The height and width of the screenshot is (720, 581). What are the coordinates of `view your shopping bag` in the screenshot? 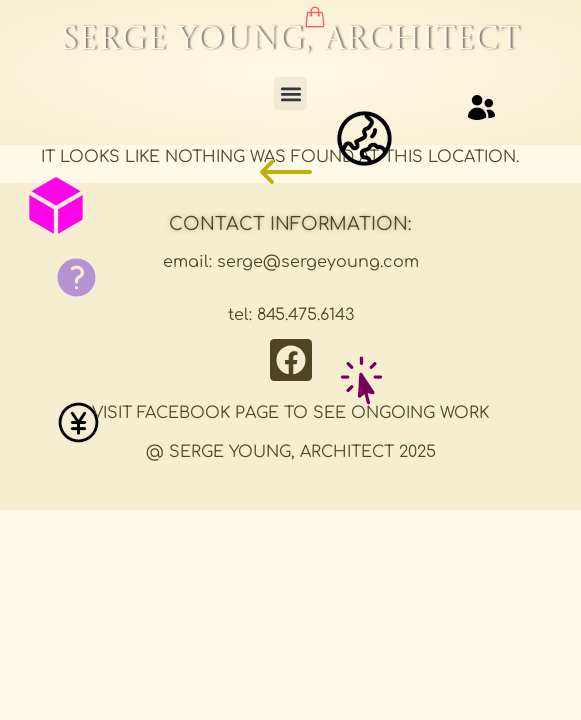 It's located at (315, 17).